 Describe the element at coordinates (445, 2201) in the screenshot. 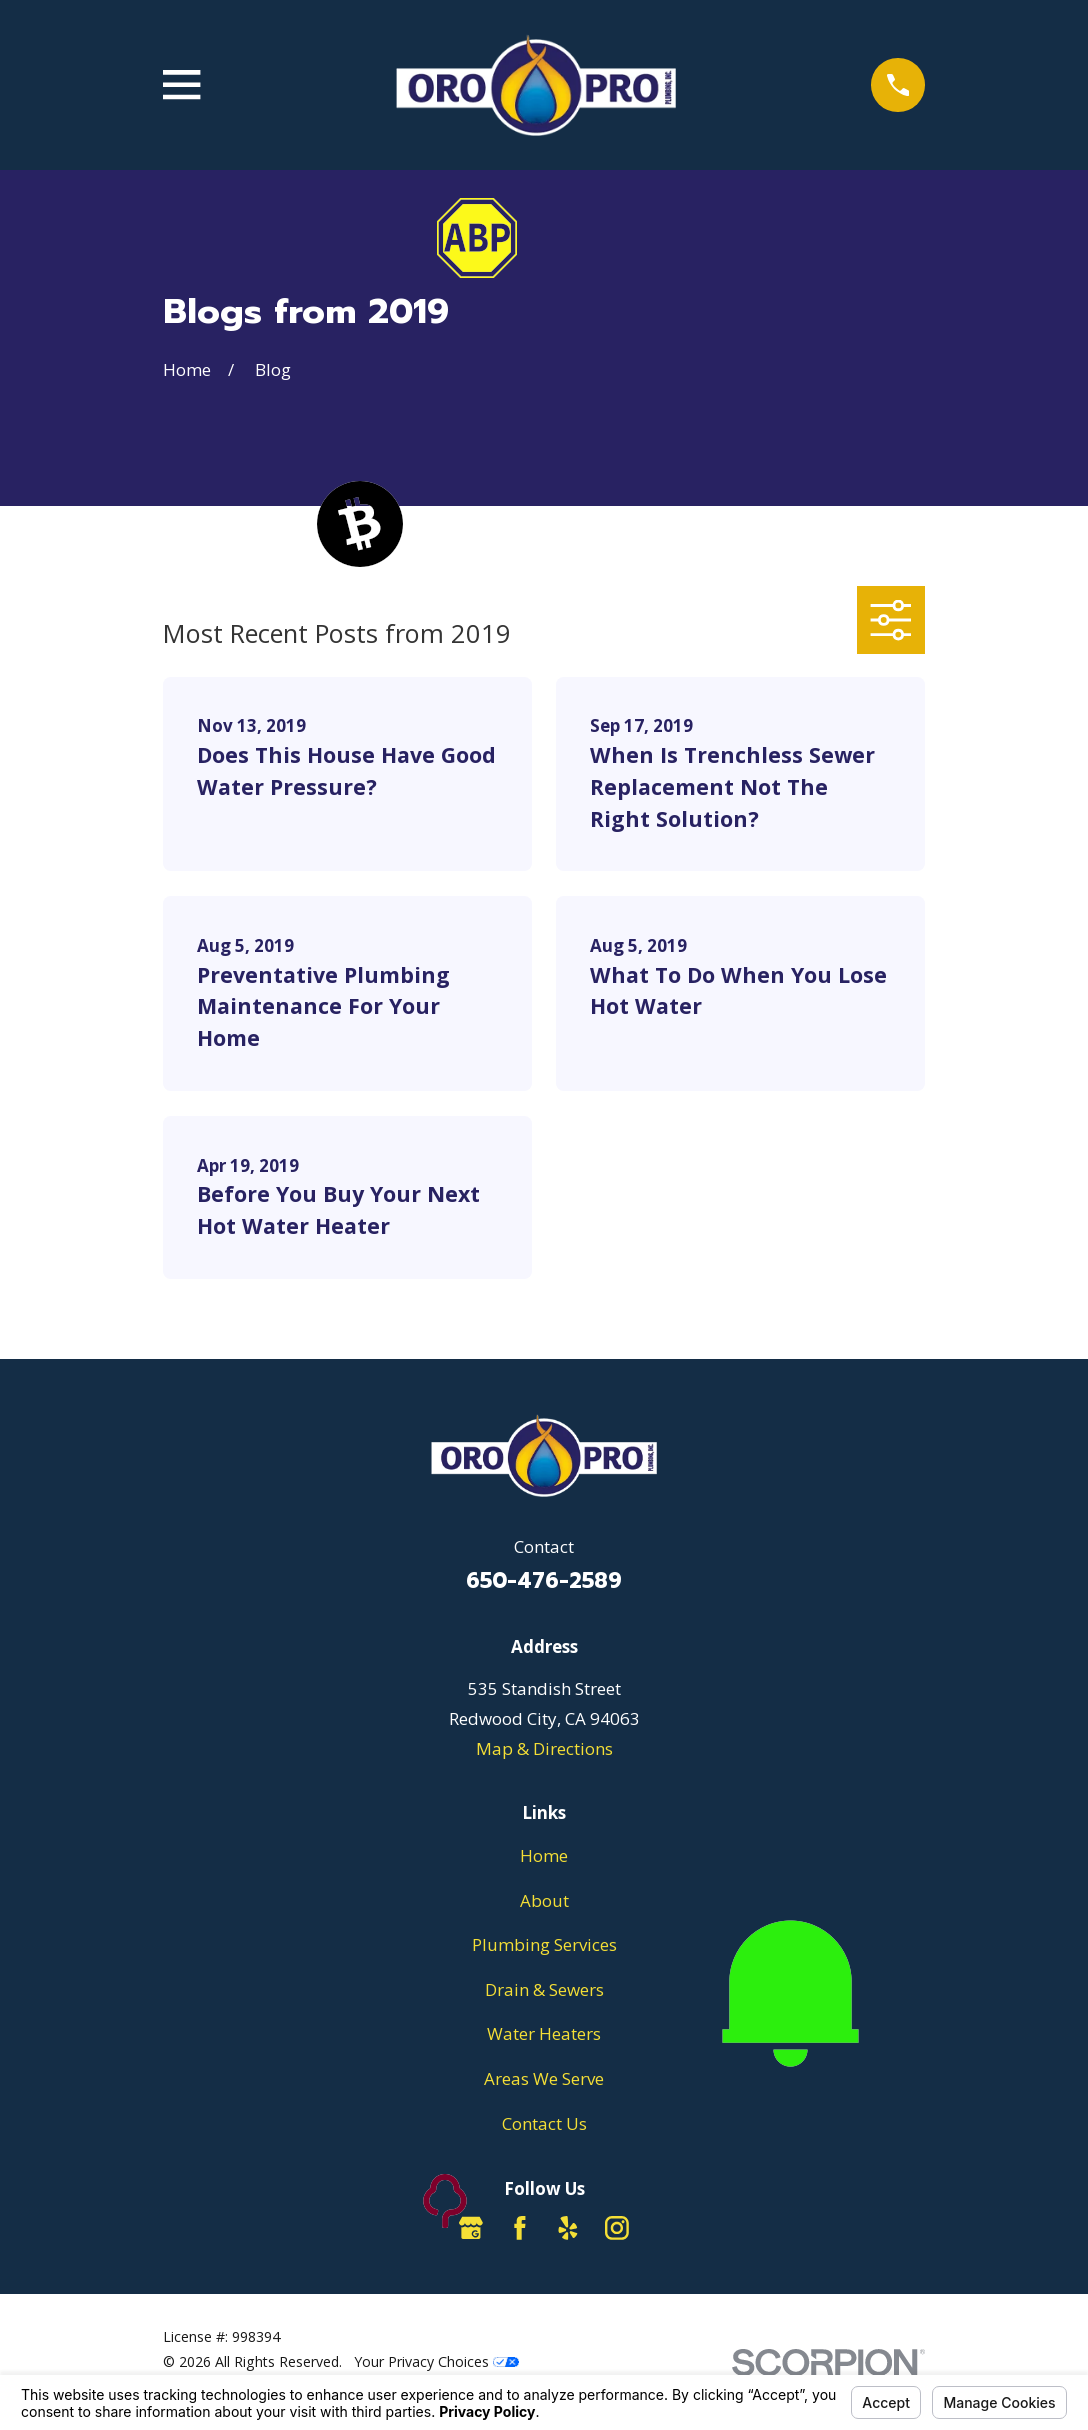

I see `open the gumtree app` at that location.